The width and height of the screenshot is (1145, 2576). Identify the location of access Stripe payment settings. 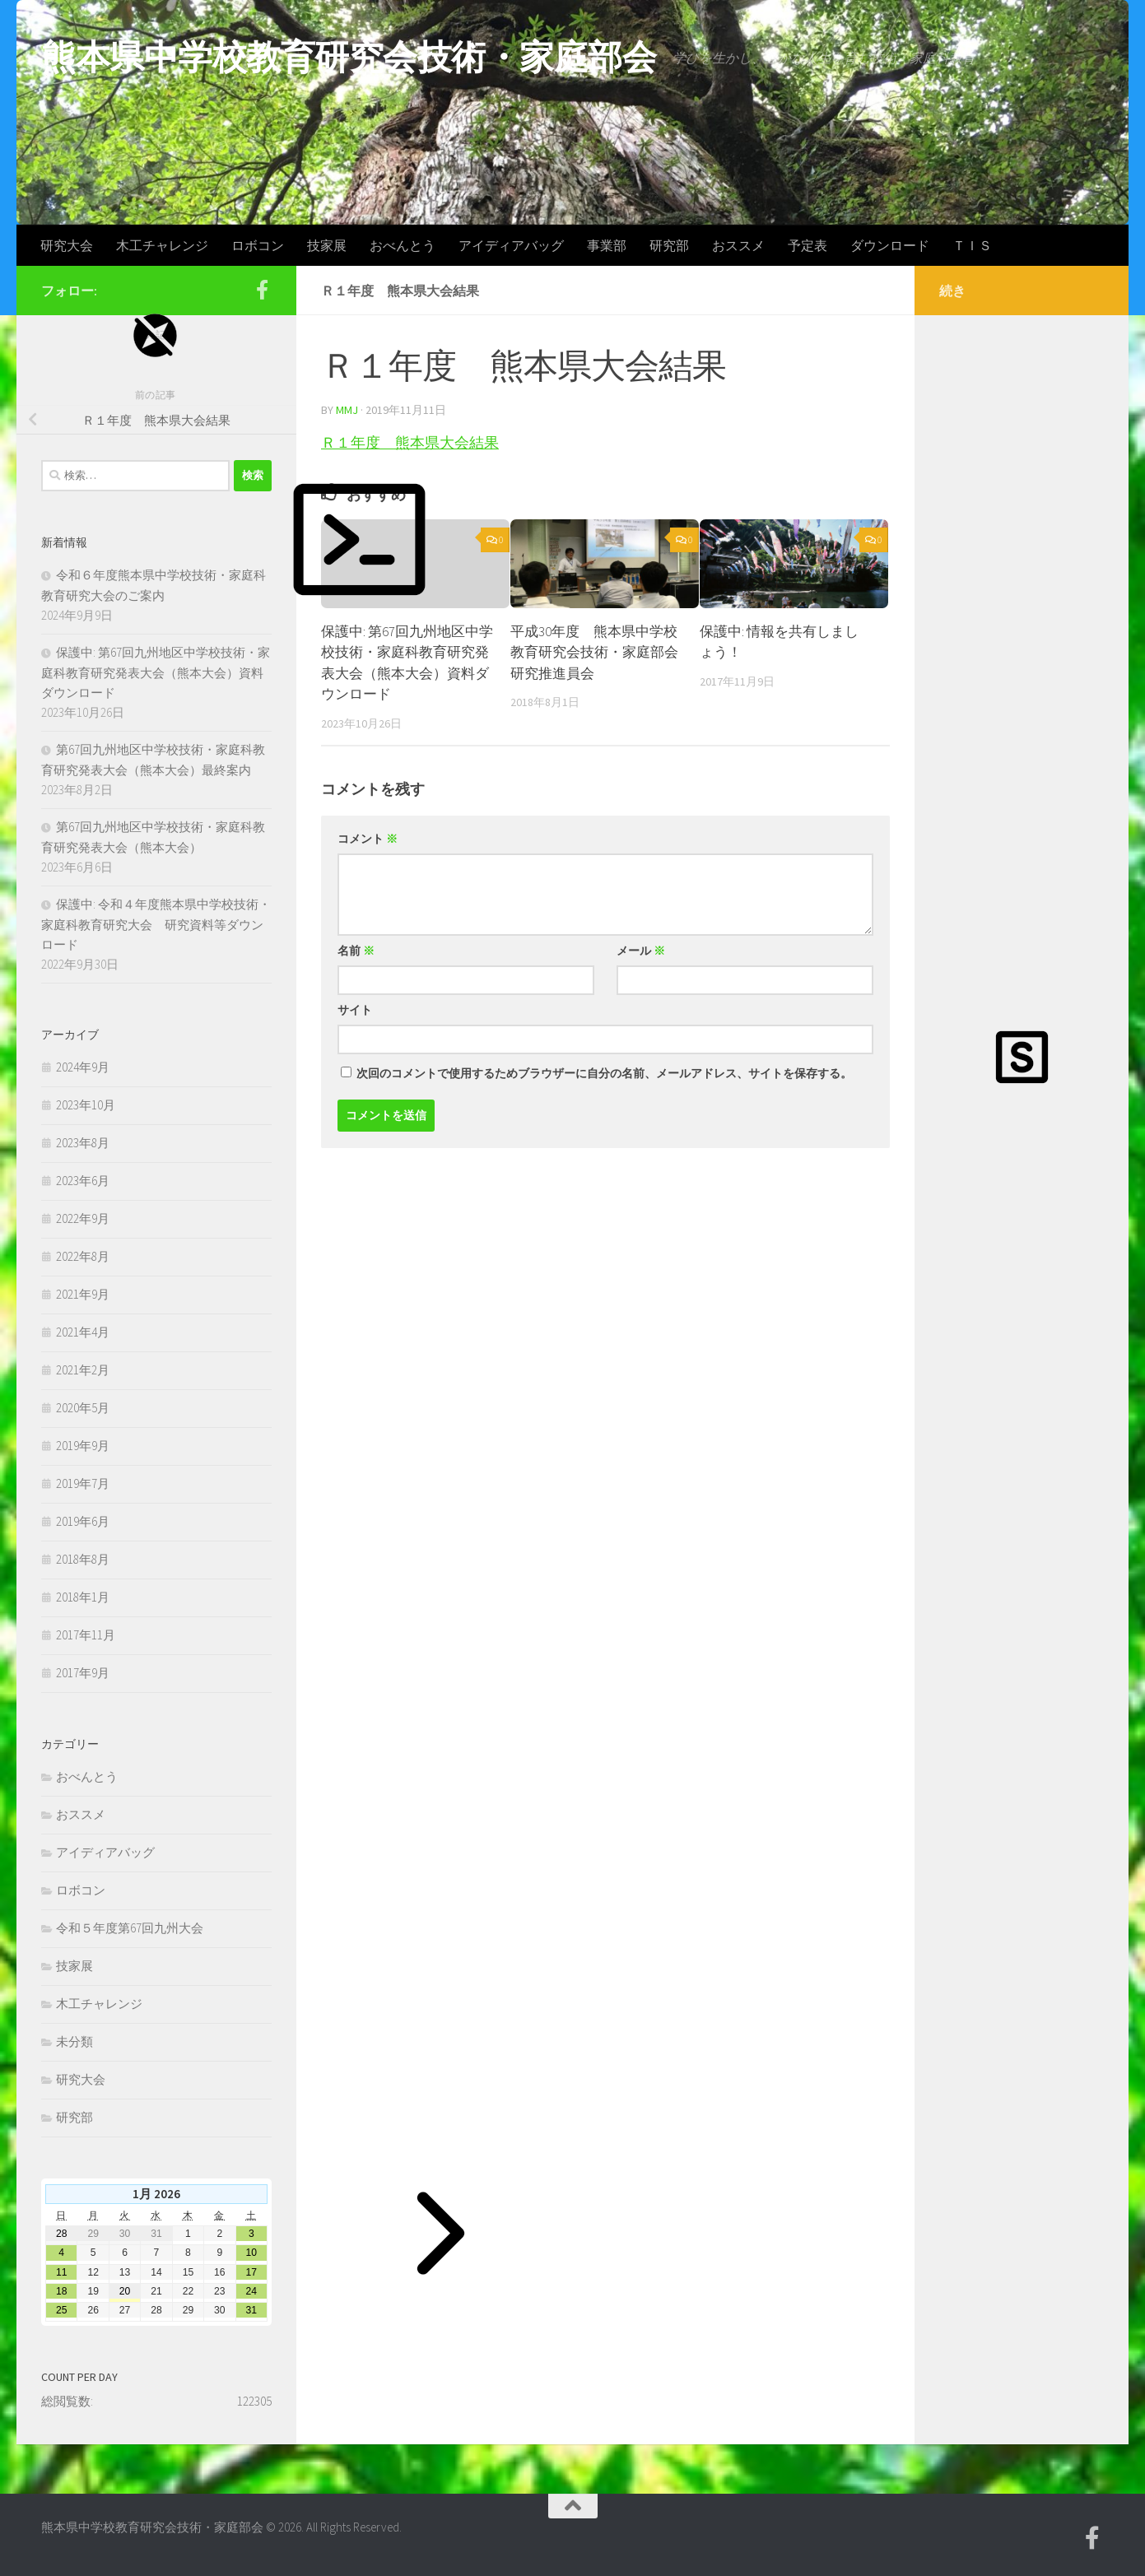
(1022, 1057).